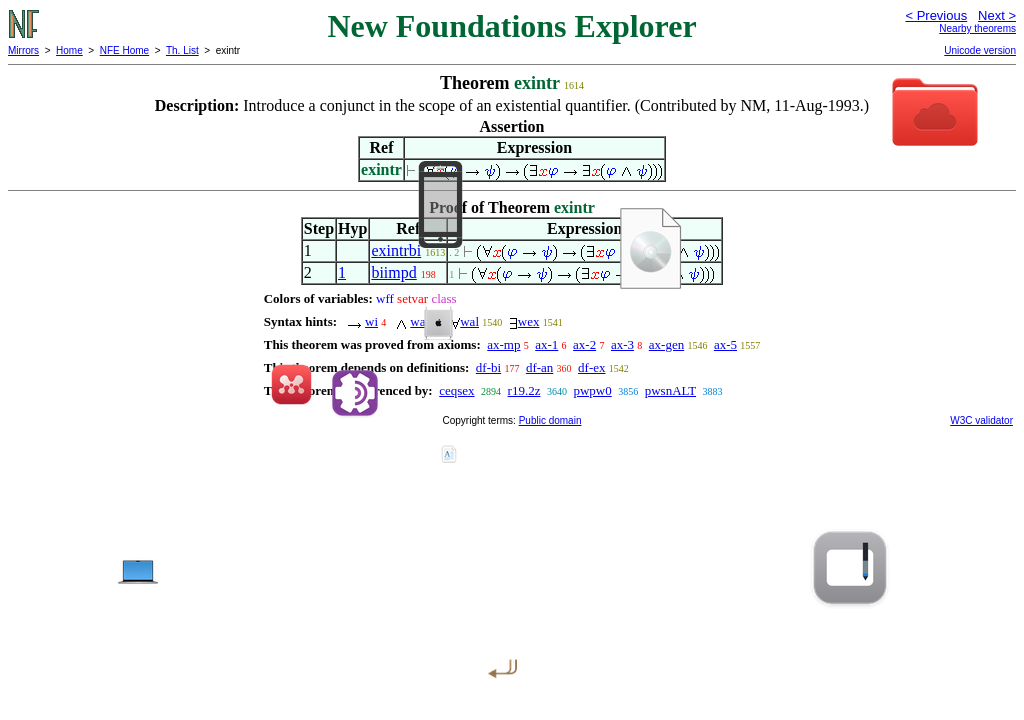 This screenshot has height=720, width=1024. What do you see at coordinates (935, 112) in the screenshot?
I see `access cloud-synced files and folders` at bounding box center [935, 112].